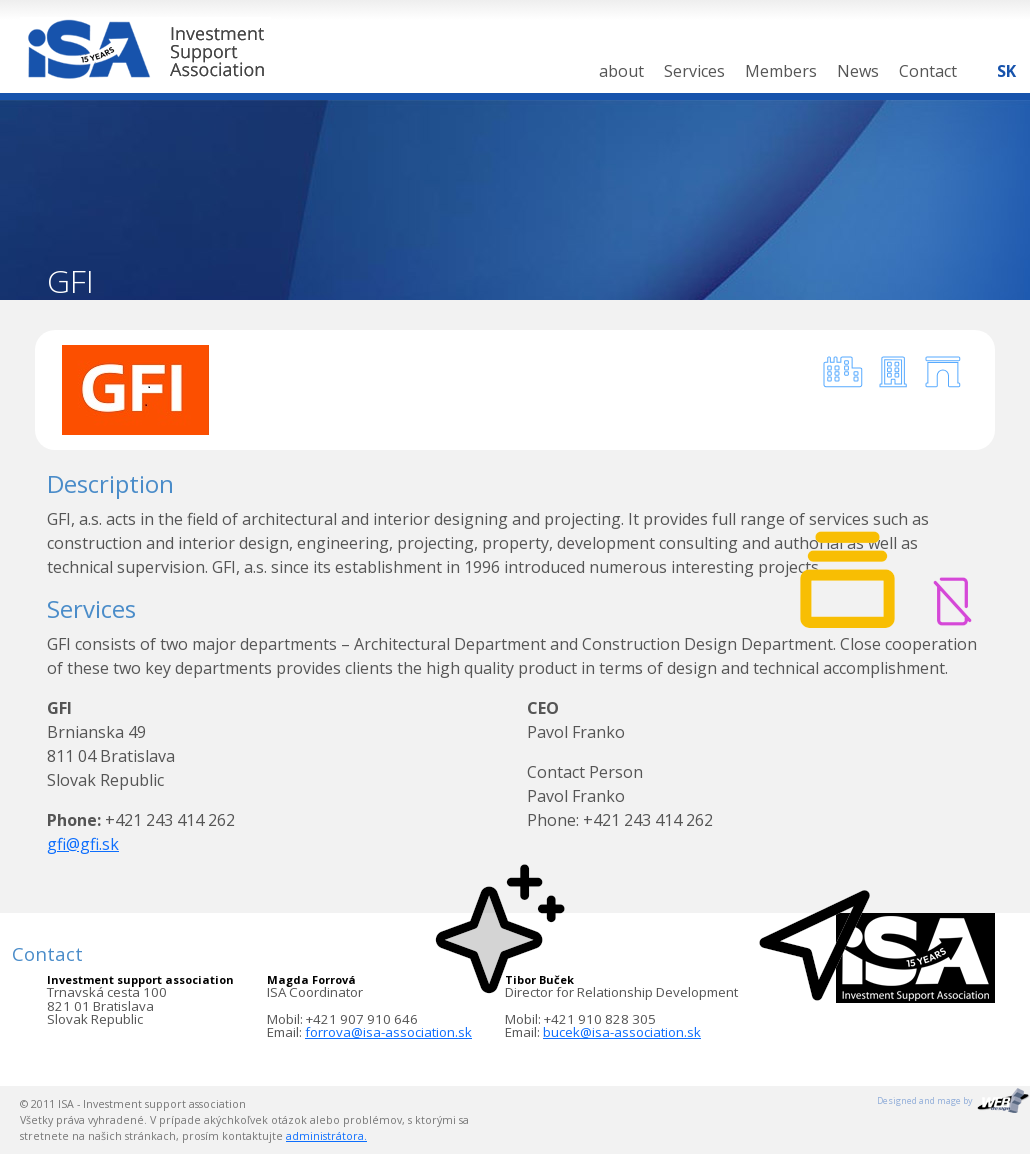 This screenshot has height=1154, width=1030. Describe the element at coordinates (952, 601) in the screenshot. I see `mobile device unavailable or disabled` at that location.